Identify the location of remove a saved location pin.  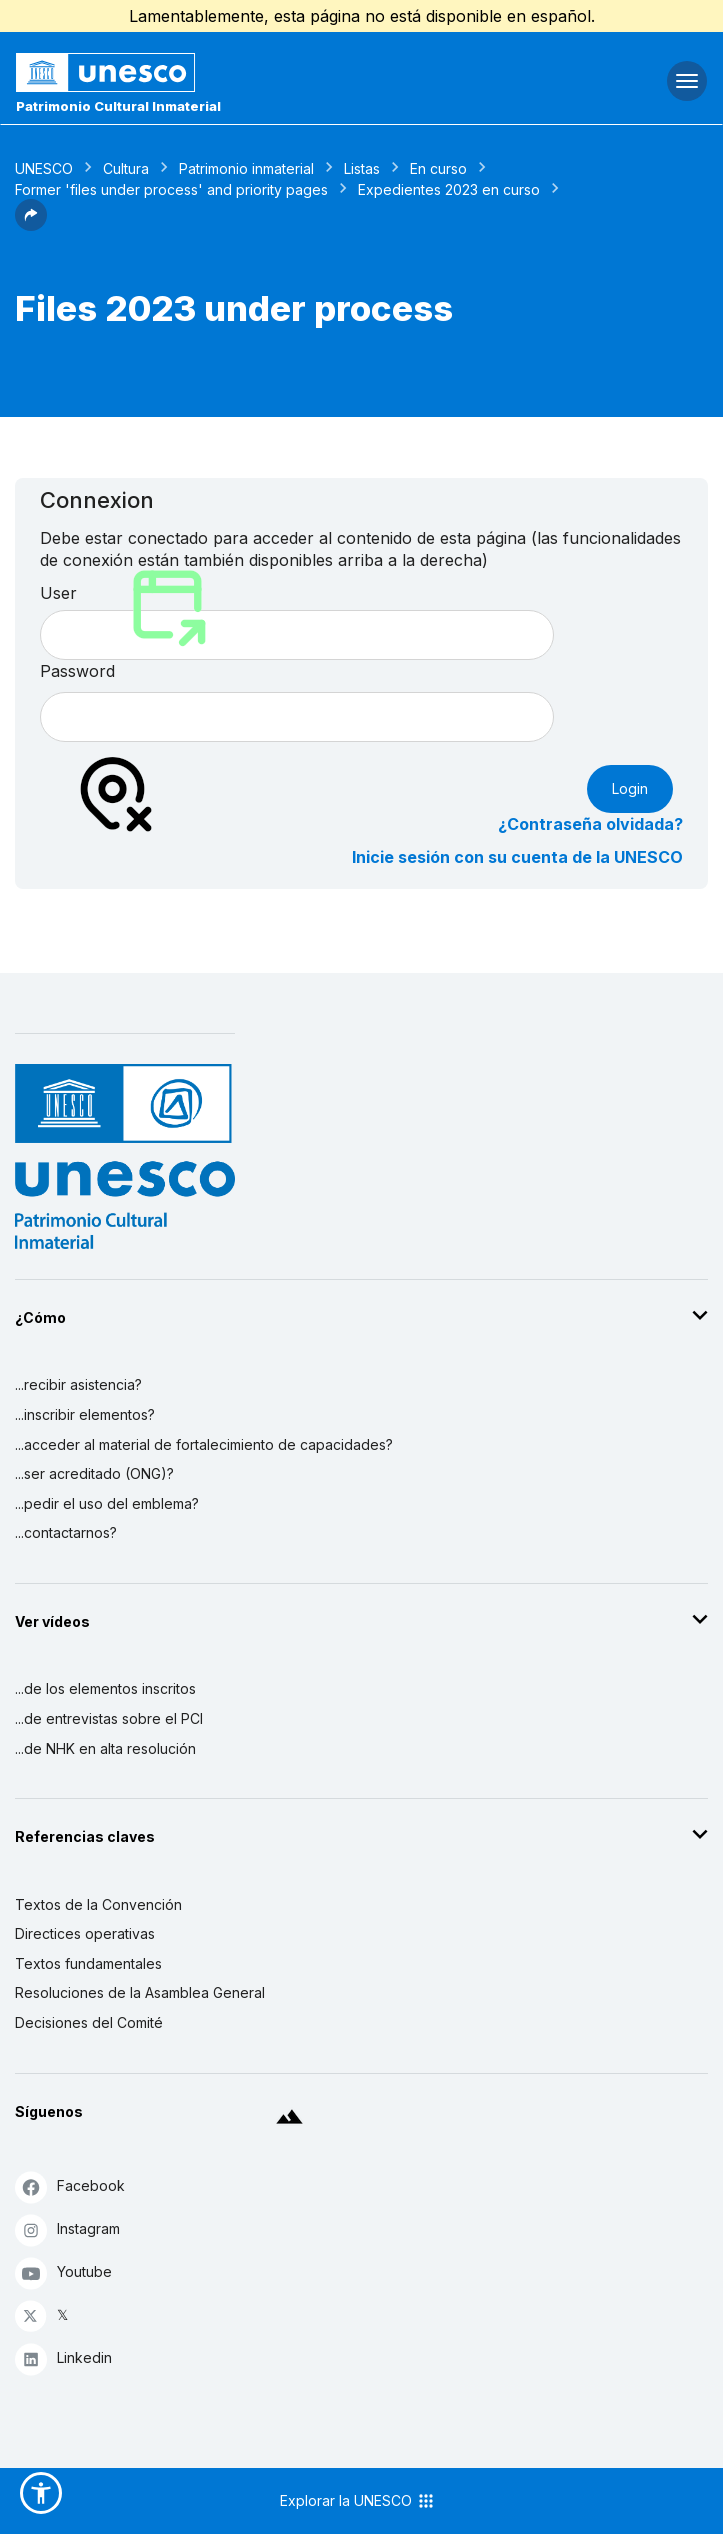
(112, 792).